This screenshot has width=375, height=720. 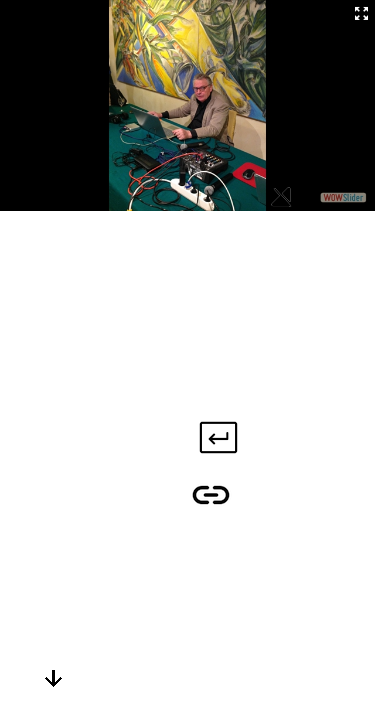 What do you see at coordinates (282, 197) in the screenshot?
I see `no cellular signal available` at bounding box center [282, 197].